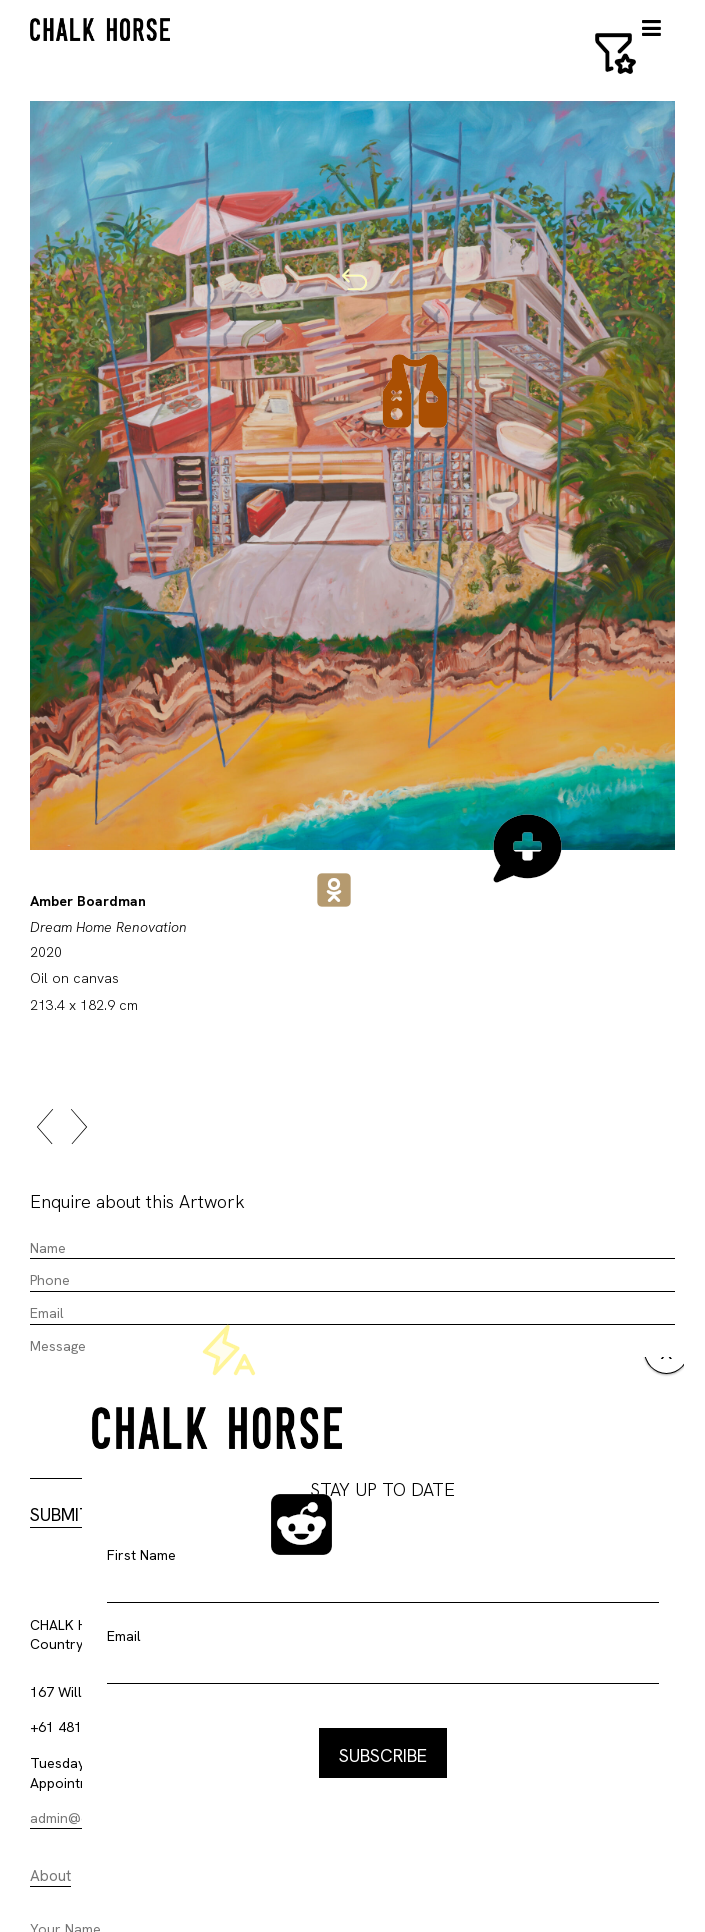  What do you see at coordinates (228, 1352) in the screenshot?
I see `toggle auto-flash mode in camera settings` at bounding box center [228, 1352].